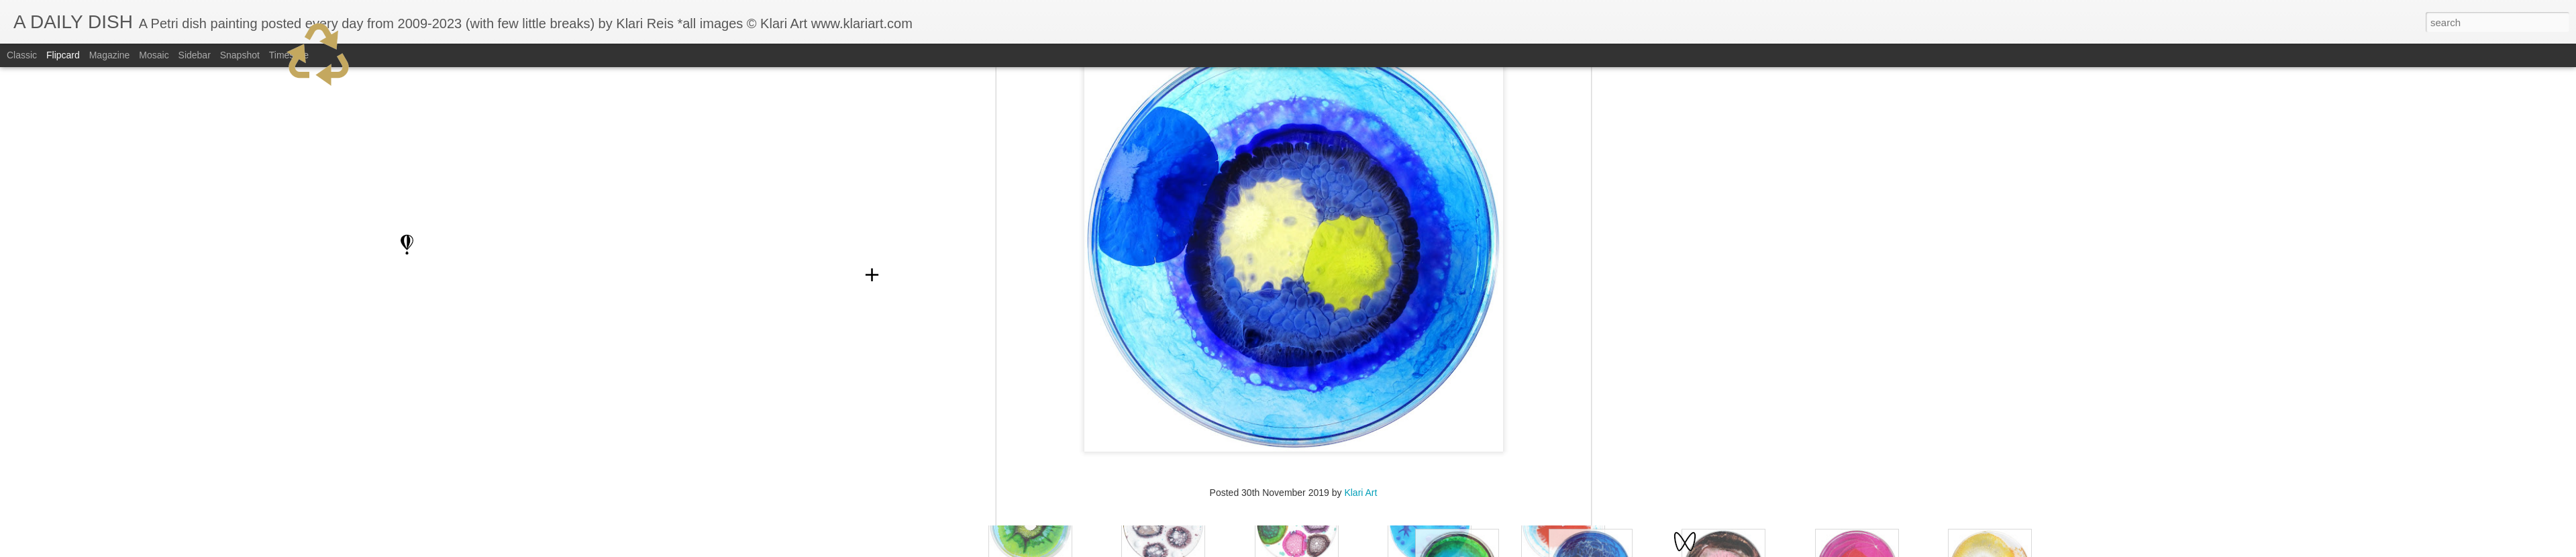 The width and height of the screenshot is (2576, 557). Describe the element at coordinates (1685, 542) in the screenshot. I see `open wechat channels` at that location.